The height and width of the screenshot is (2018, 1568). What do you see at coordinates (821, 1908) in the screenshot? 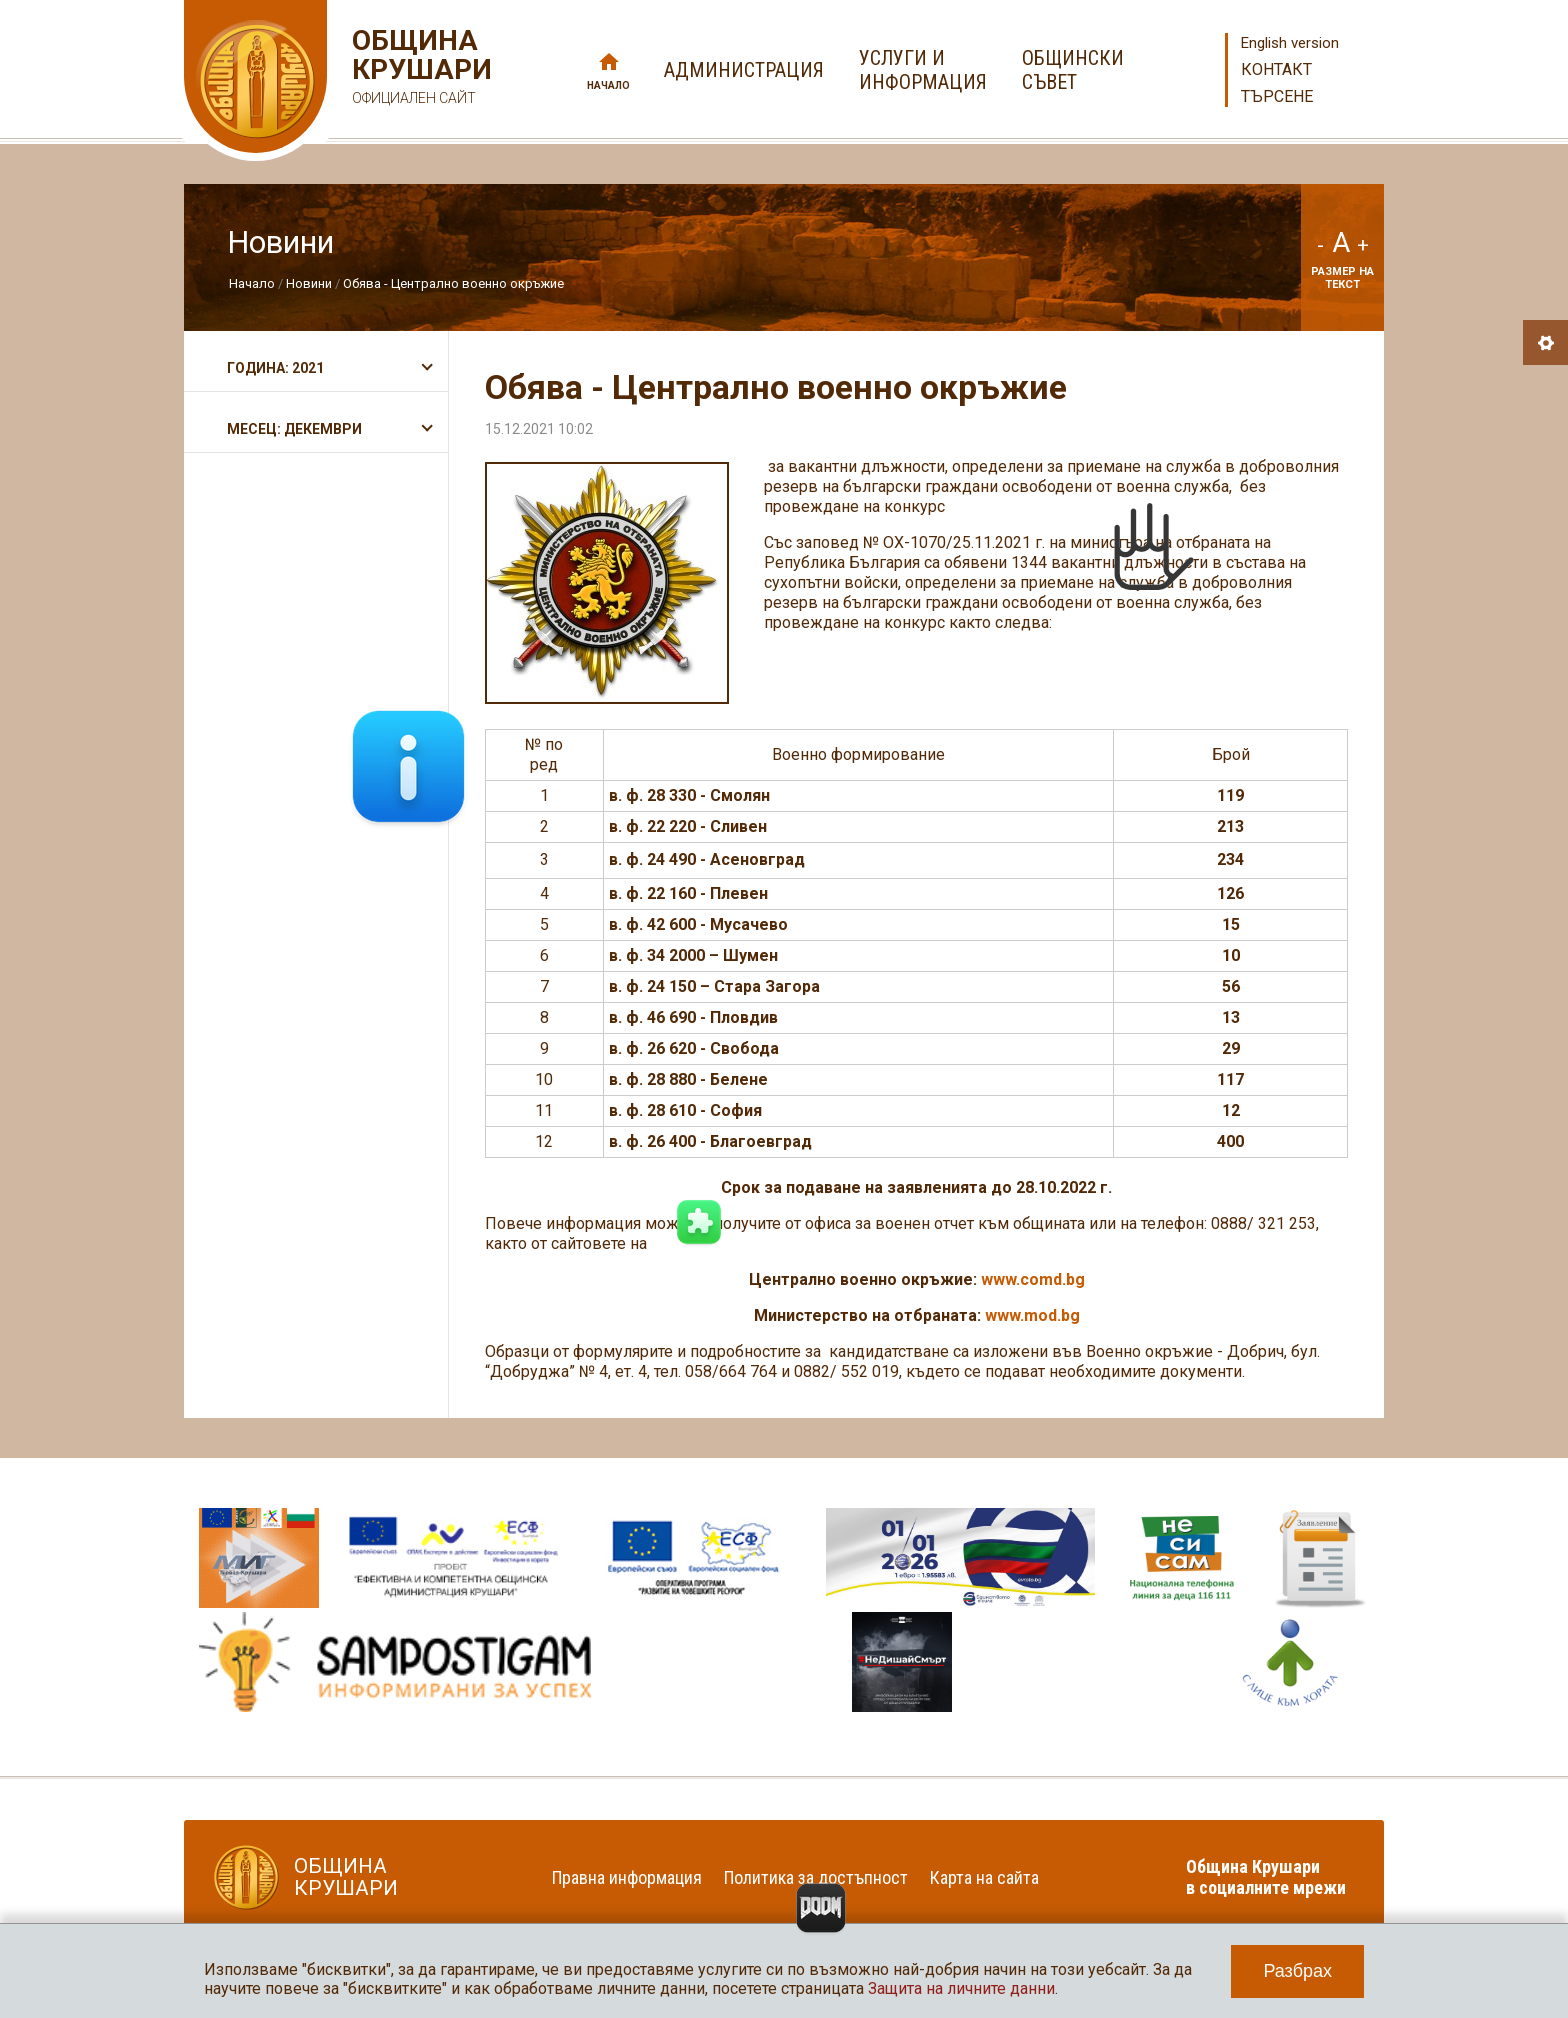
I see `launch DOOM (2016) game` at bounding box center [821, 1908].